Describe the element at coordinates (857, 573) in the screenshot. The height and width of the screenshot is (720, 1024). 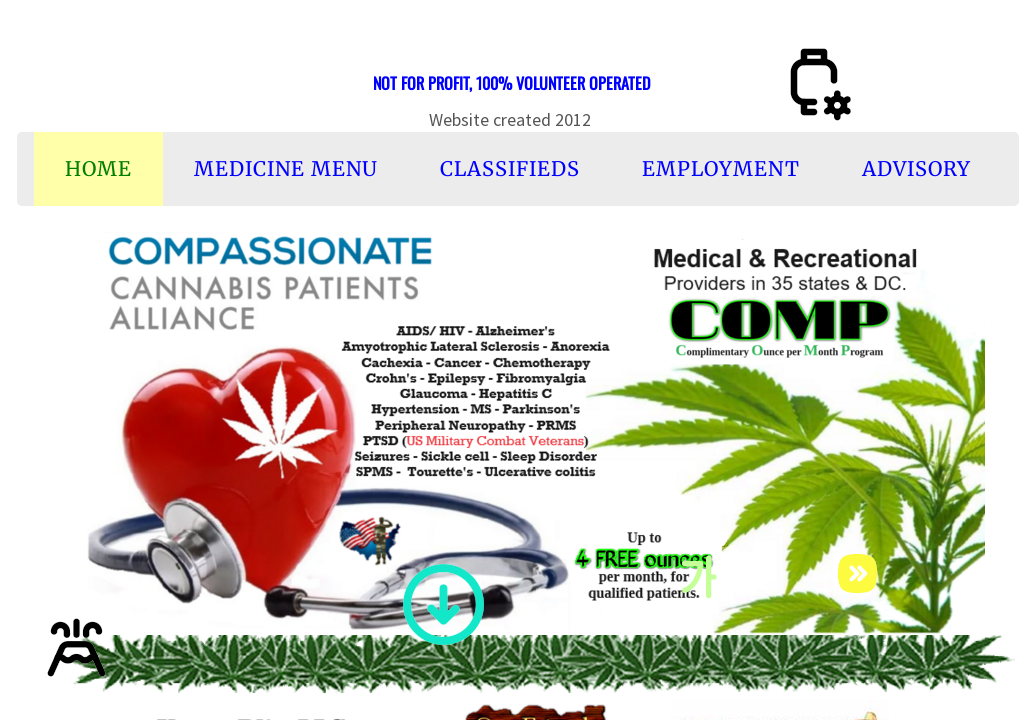
I see `skip forward or advance to next item` at that location.